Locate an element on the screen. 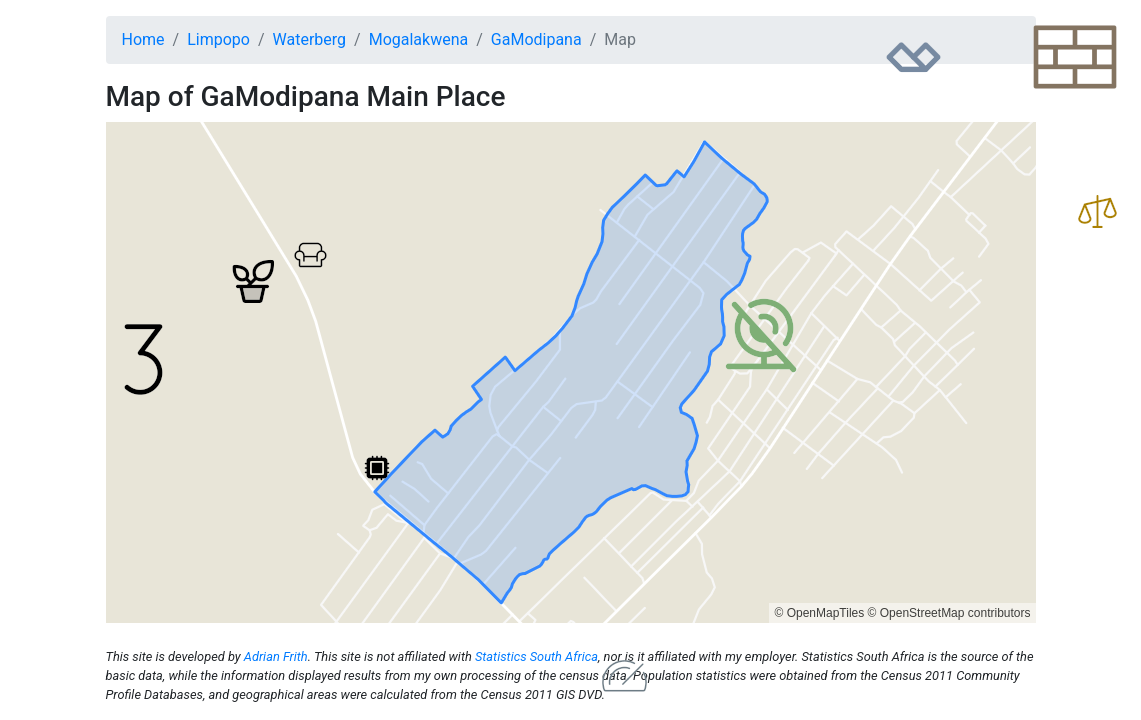  indicates step three in a multi-step process is located at coordinates (143, 359).